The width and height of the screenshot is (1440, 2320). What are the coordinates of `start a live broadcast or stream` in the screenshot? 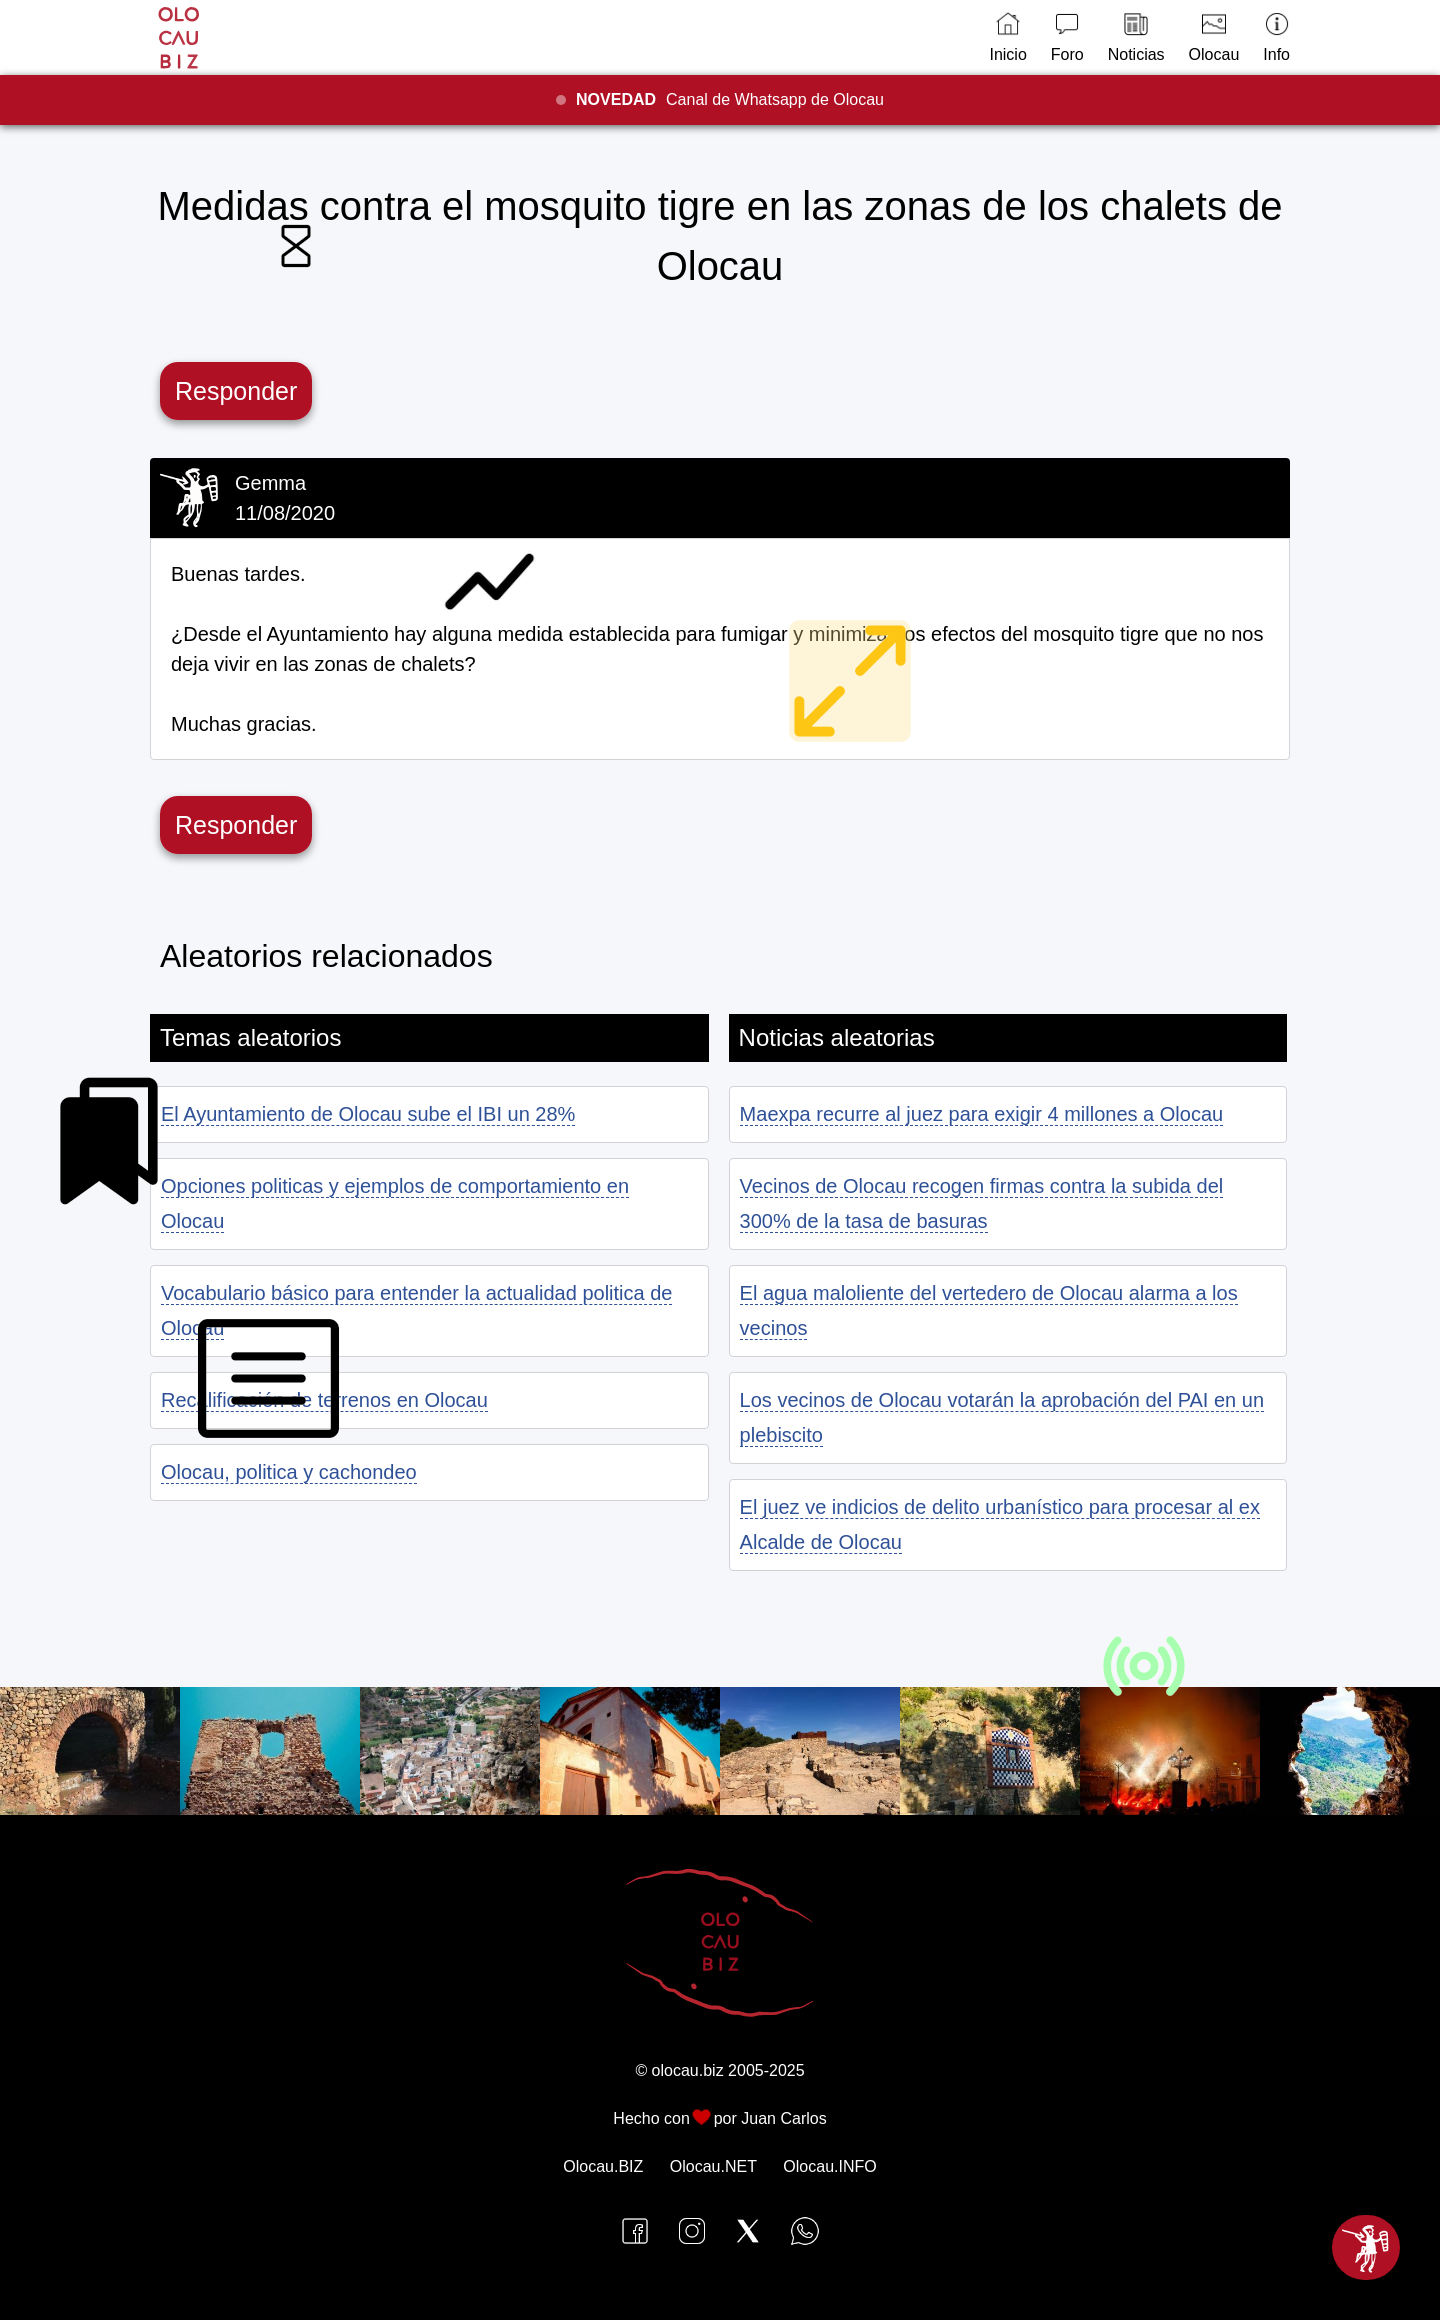 It's located at (1144, 1666).